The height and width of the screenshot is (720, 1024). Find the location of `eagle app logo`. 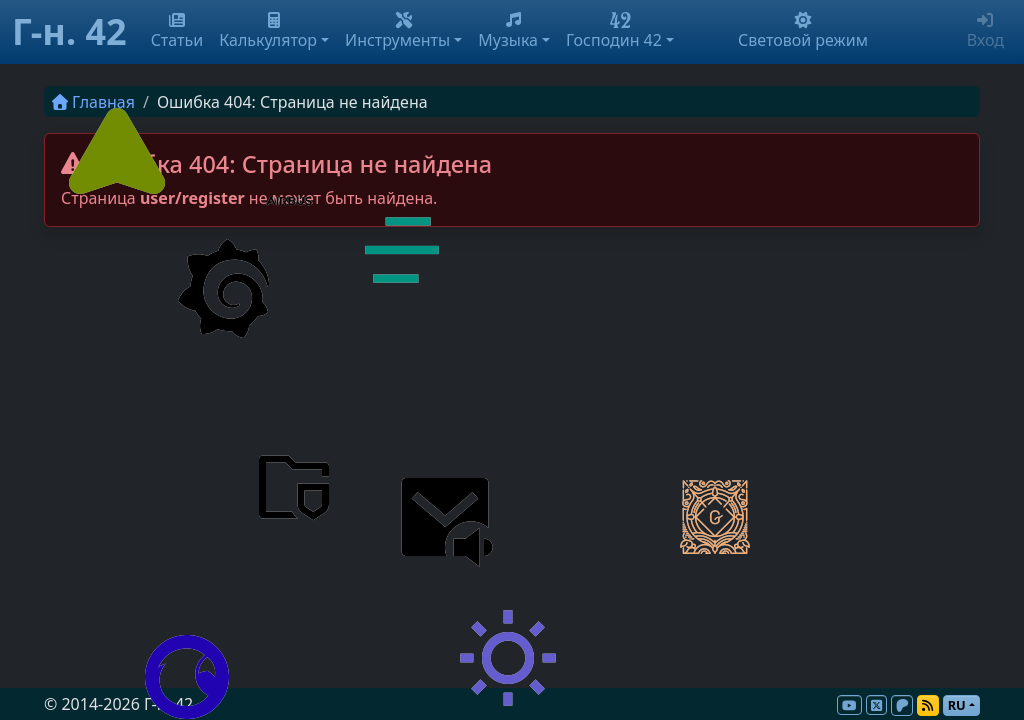

eagle app logo is located at coordinates (187, 677).